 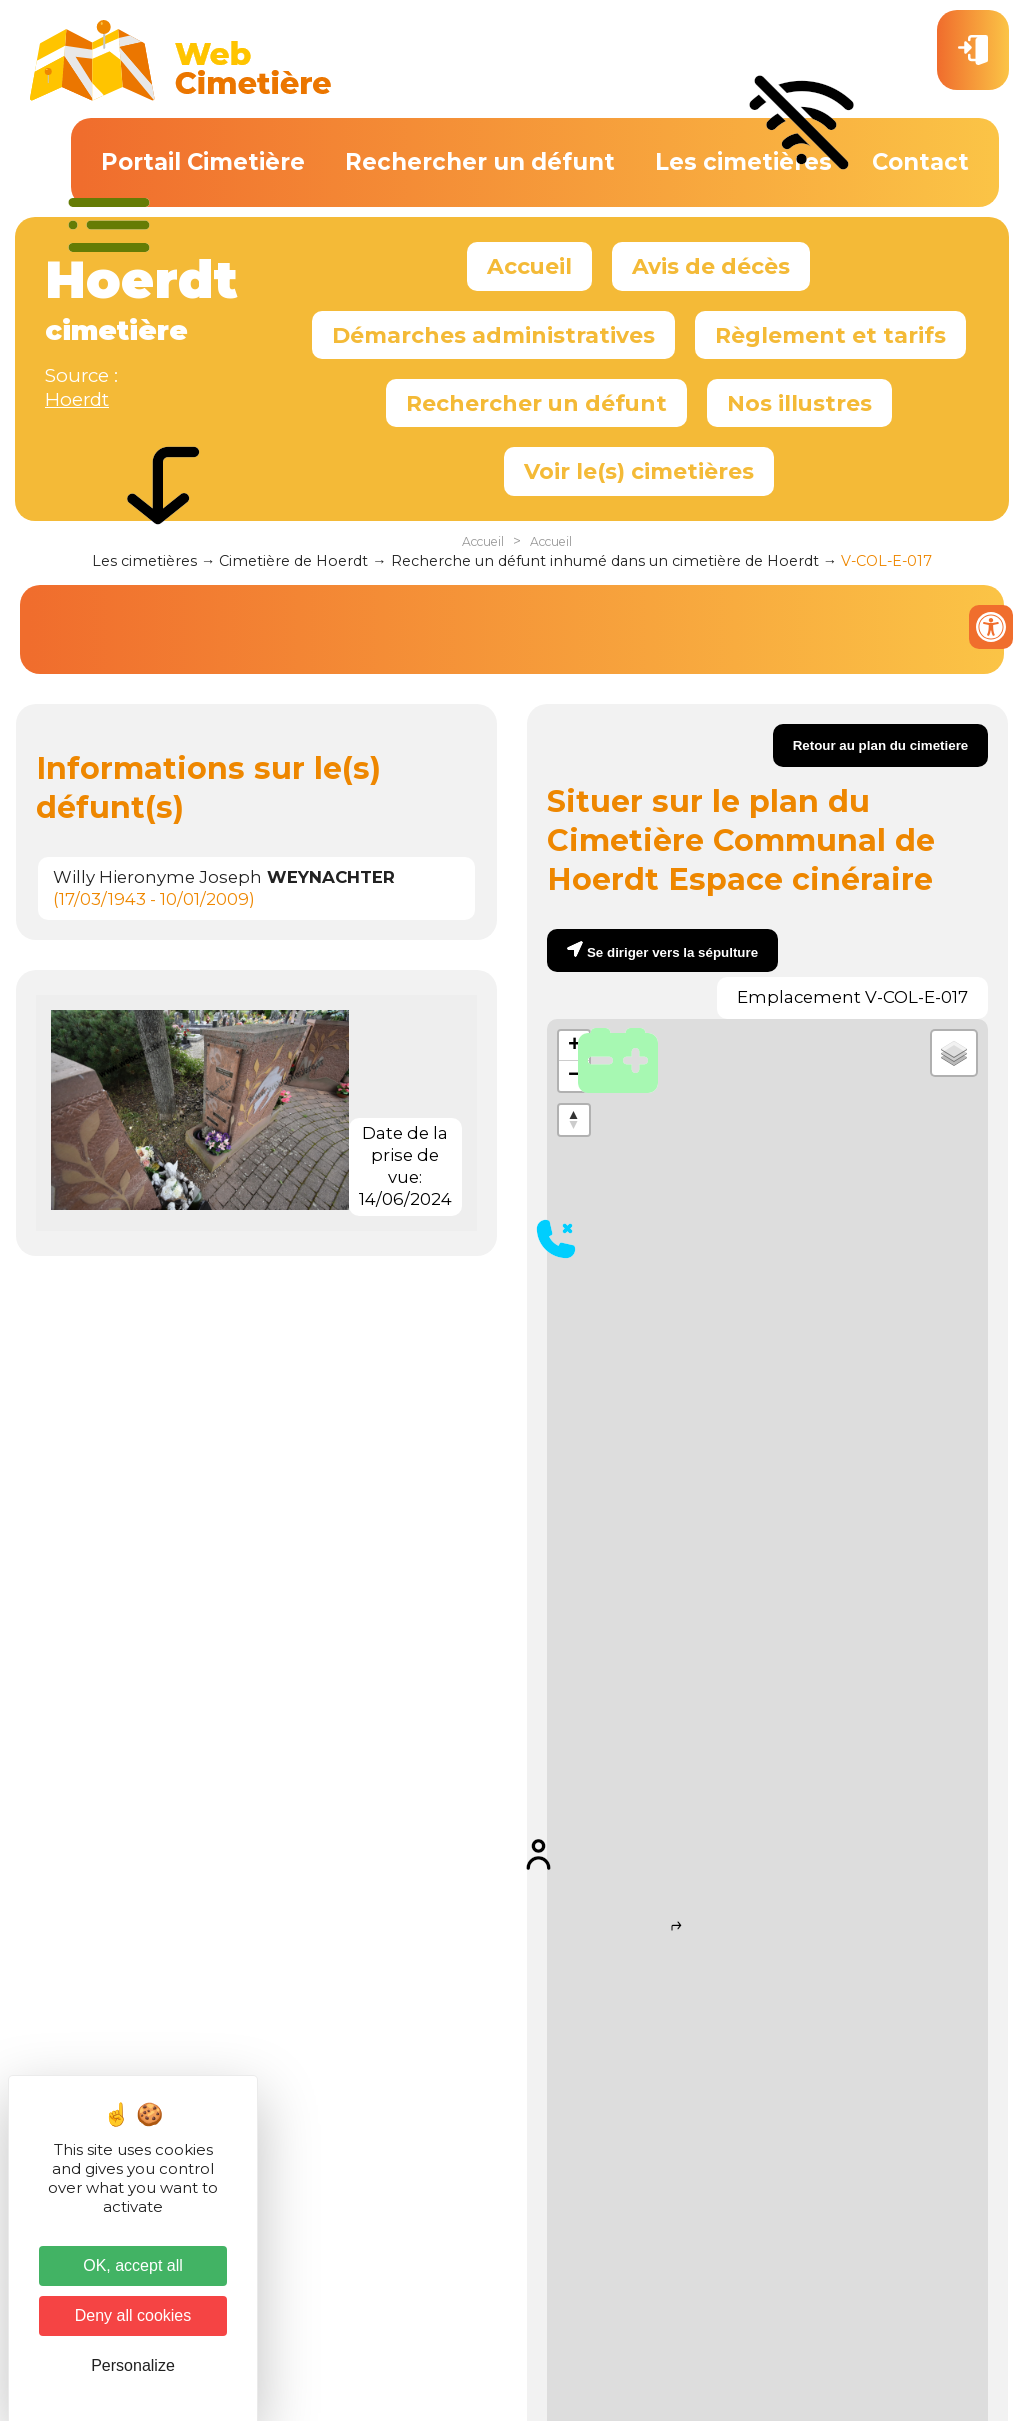 I want to click on open navigation menu, so click(x=109, y=225).